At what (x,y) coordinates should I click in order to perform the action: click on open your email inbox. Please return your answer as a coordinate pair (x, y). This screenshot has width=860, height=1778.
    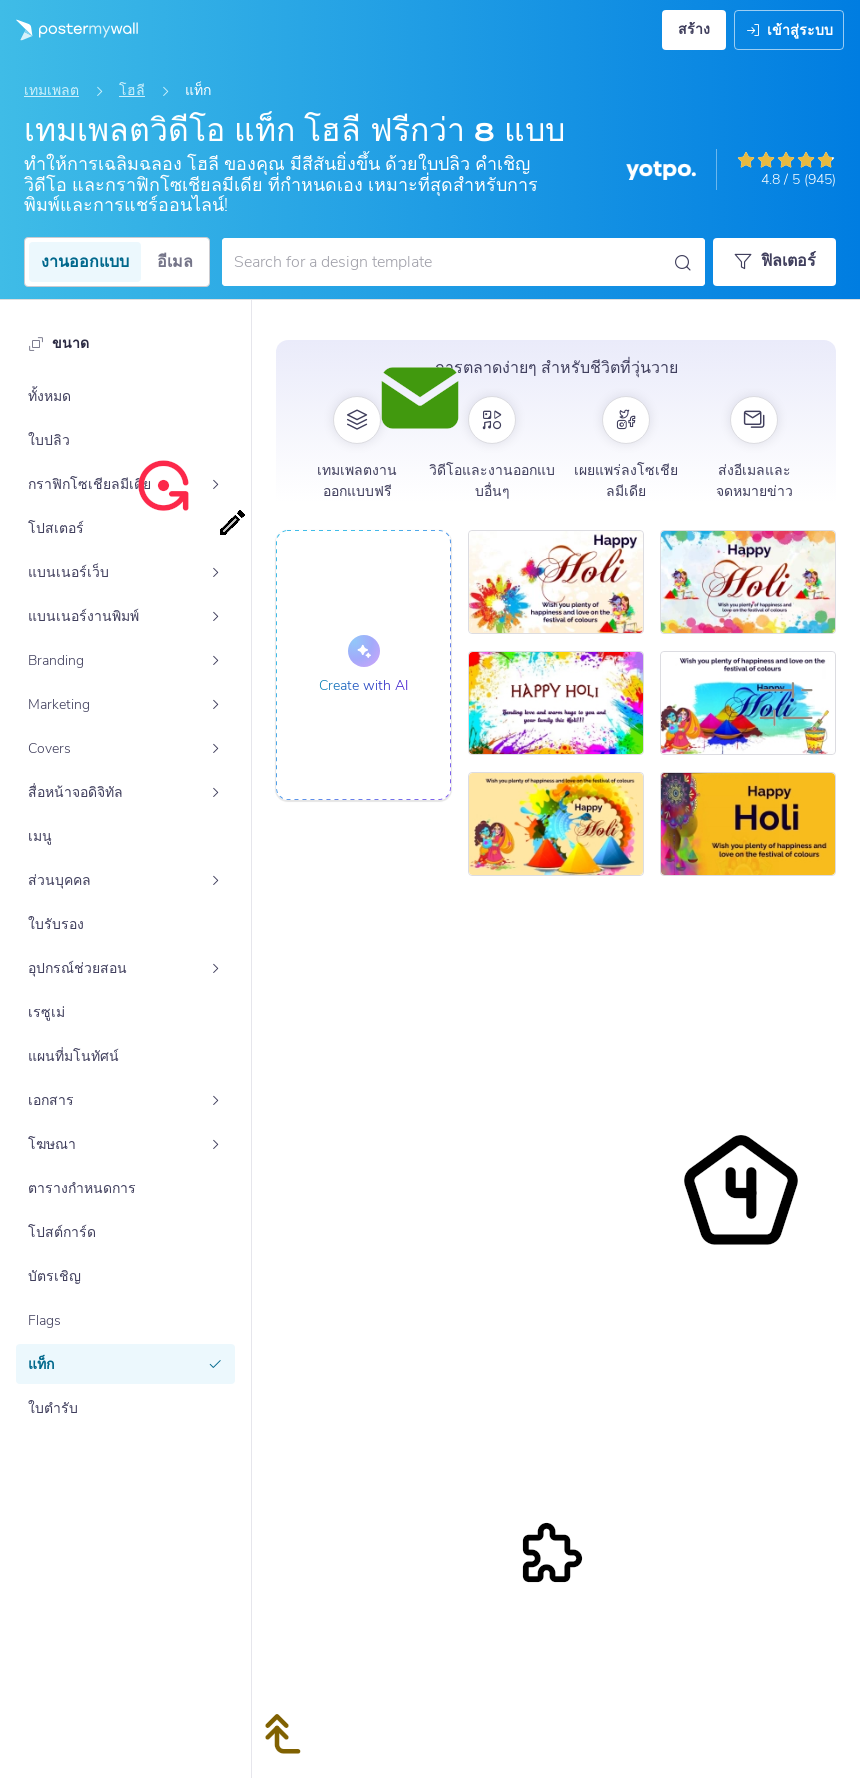
    Looking at the image, I should click on (420, 398).